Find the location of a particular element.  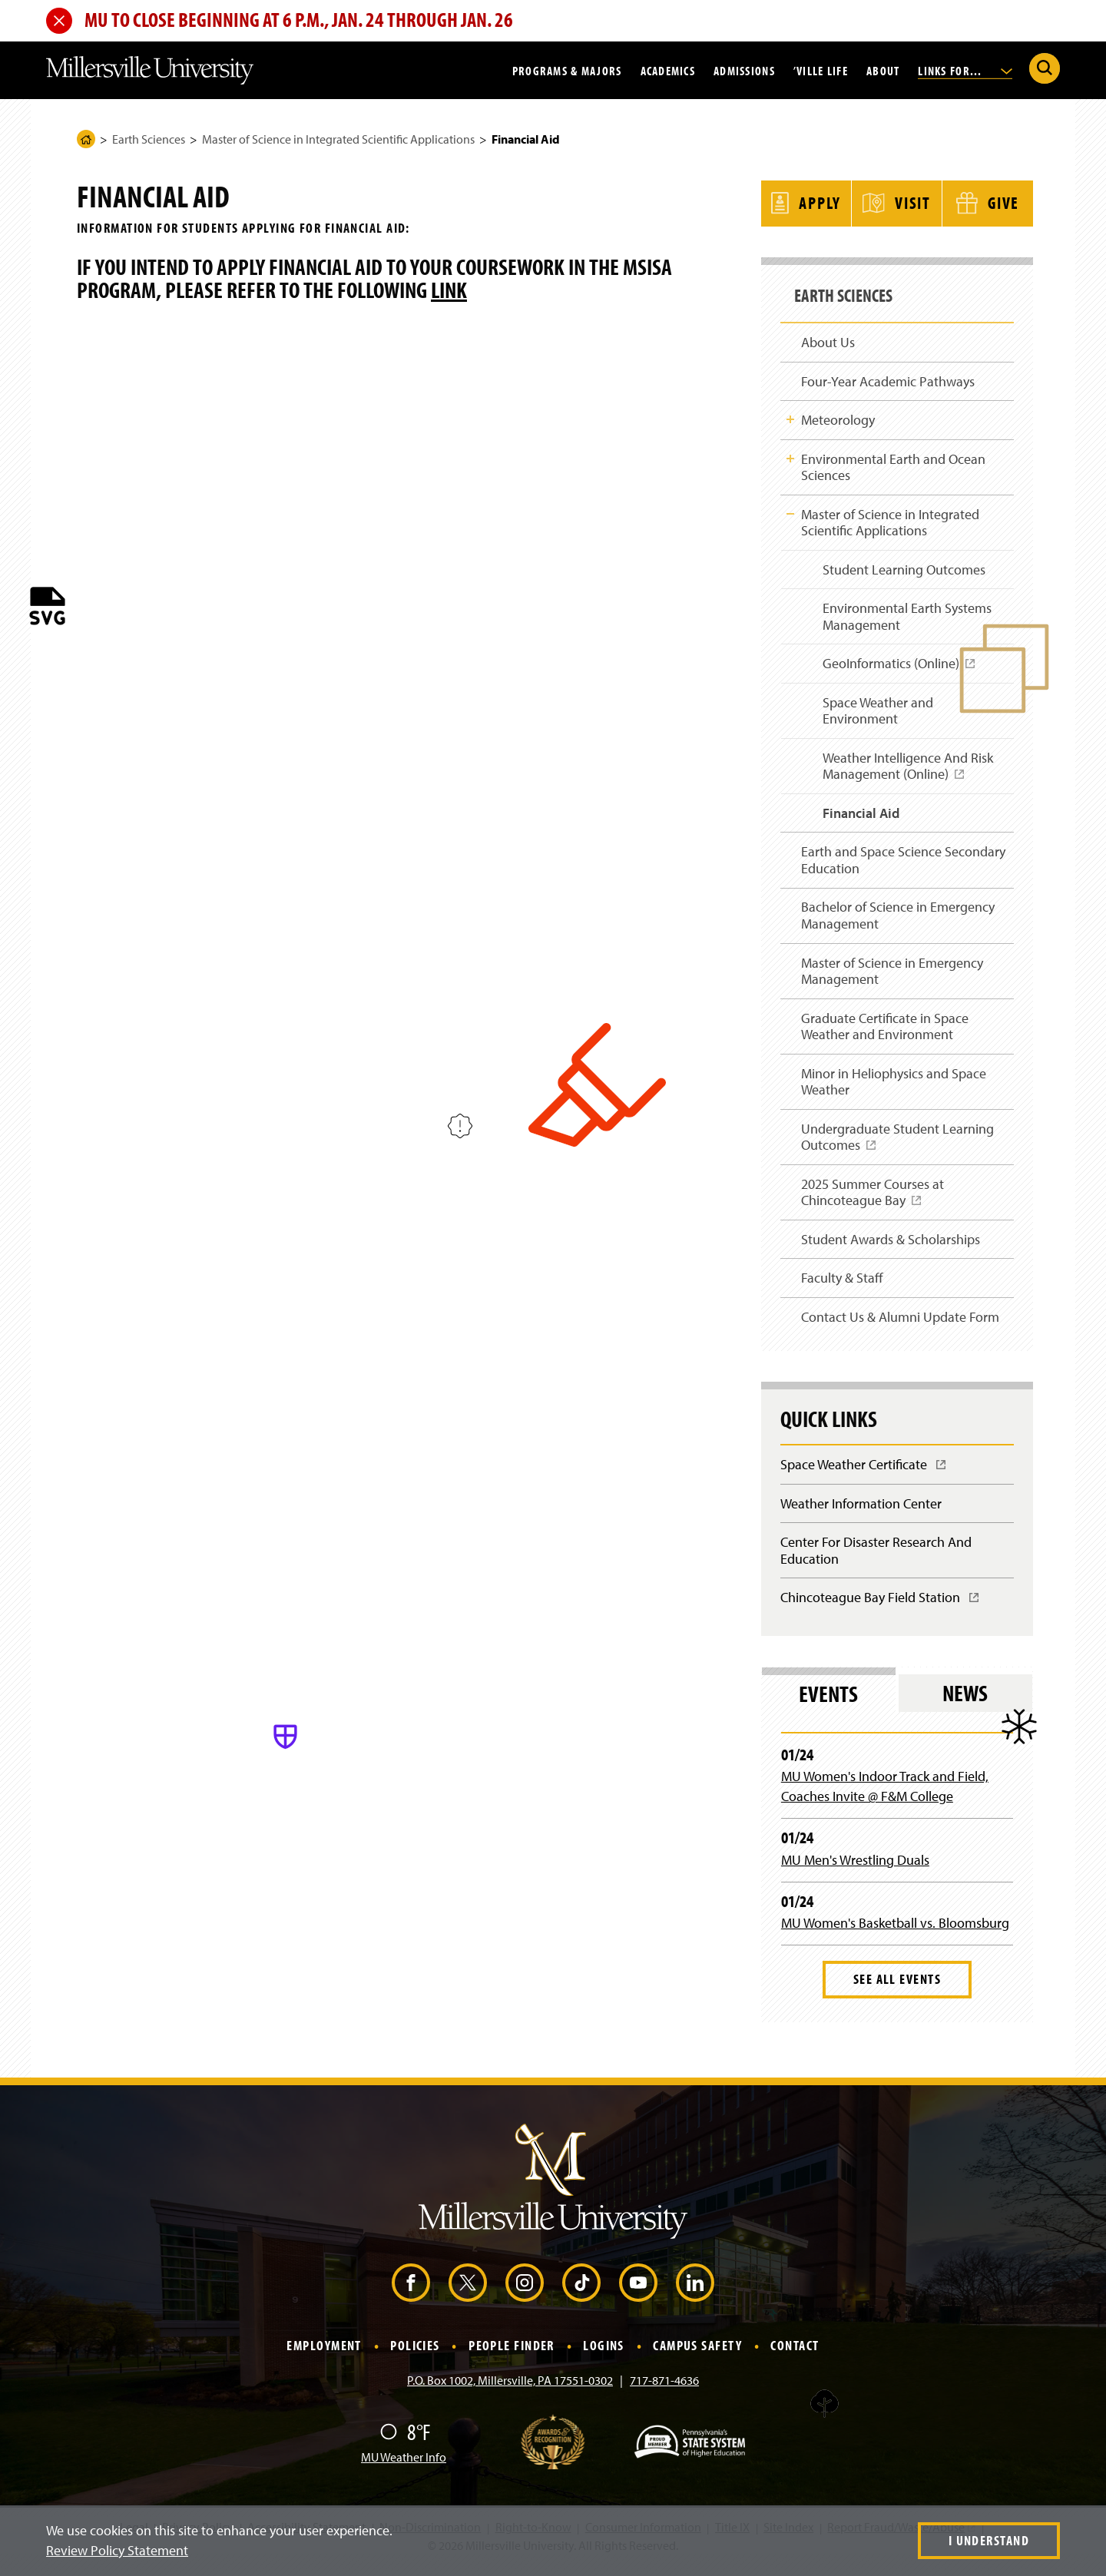

indicates security or protection status is located at coordinates (285, 1735).